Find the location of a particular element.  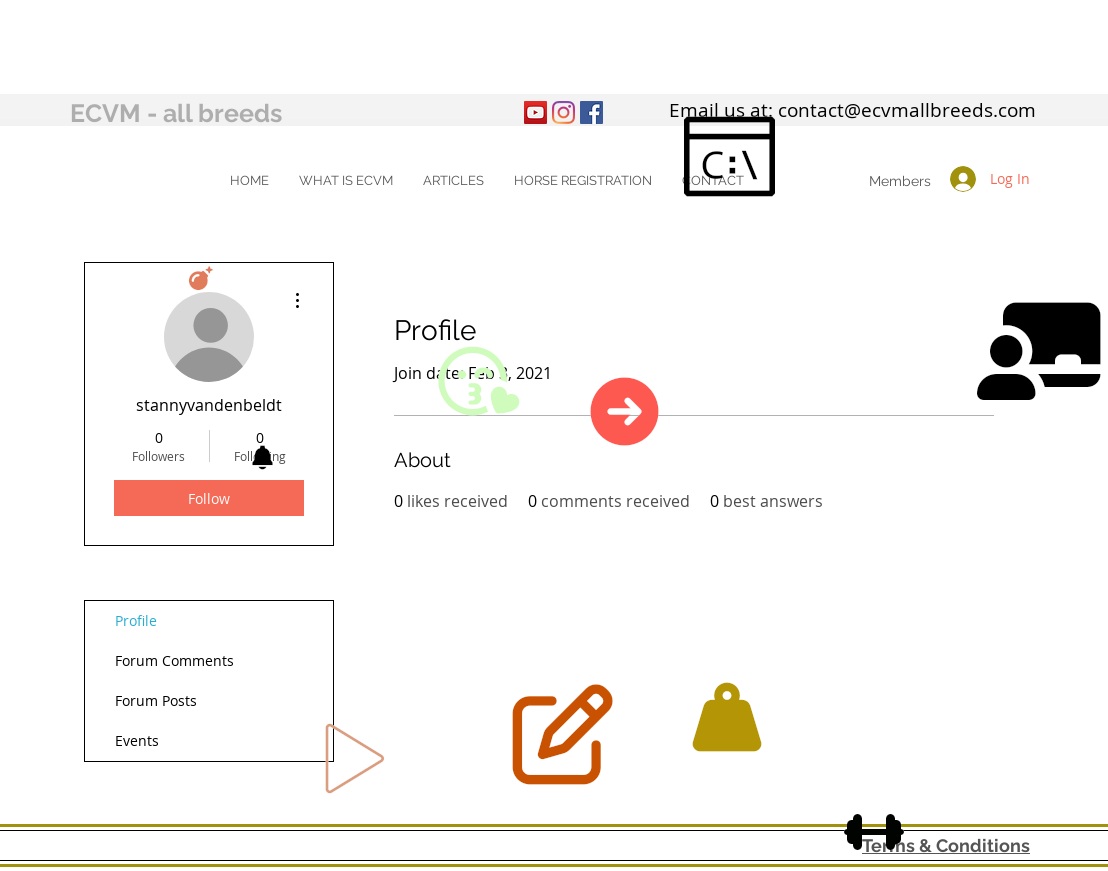

access teaching or presentation tools is located at coordinates (1042, 348).